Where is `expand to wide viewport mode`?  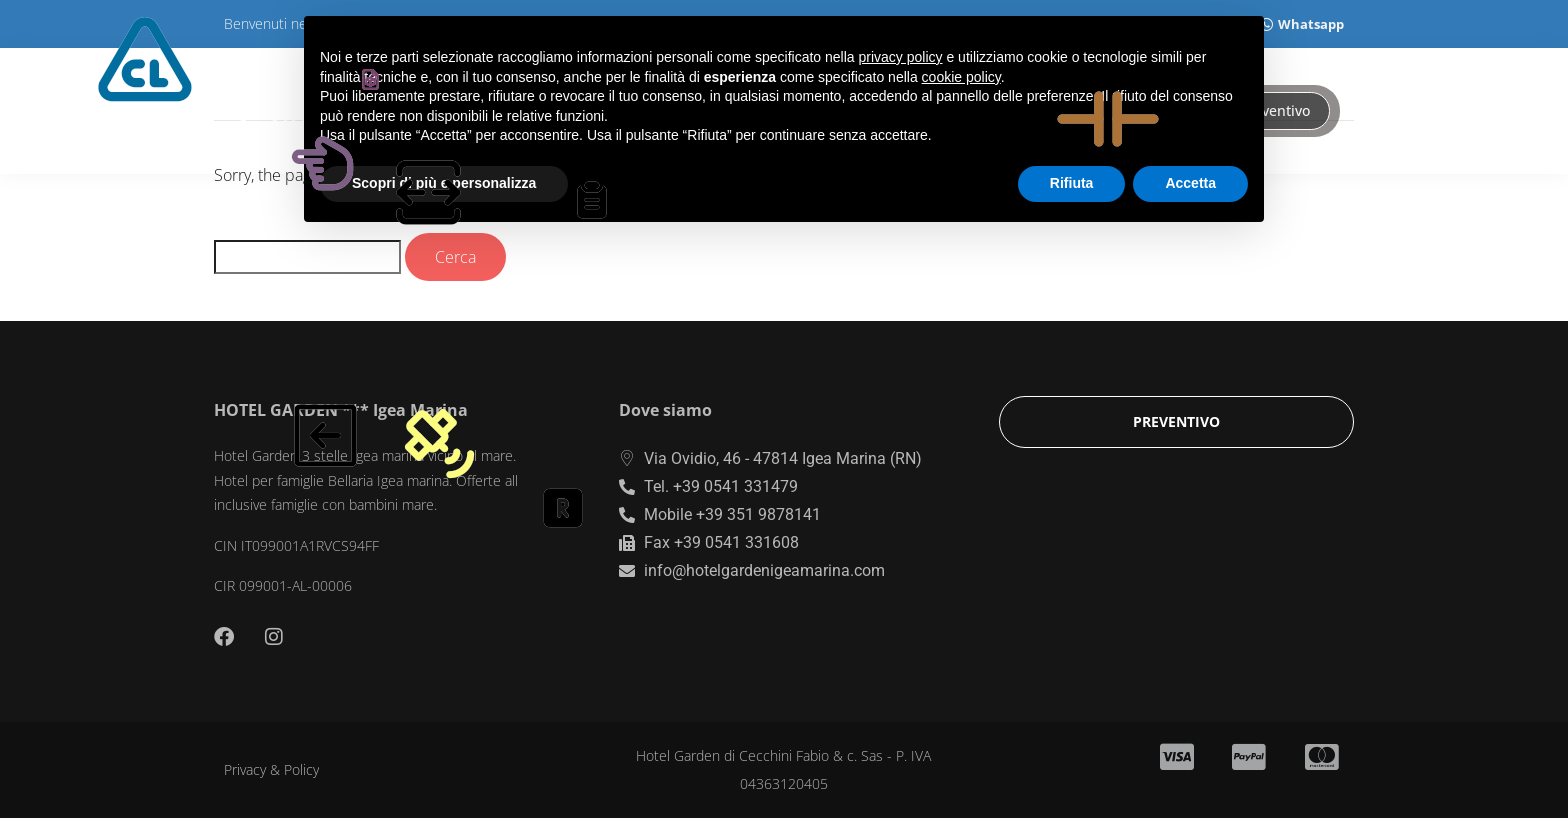 expand to wide viewport mode is located at coordinates (428, 192).